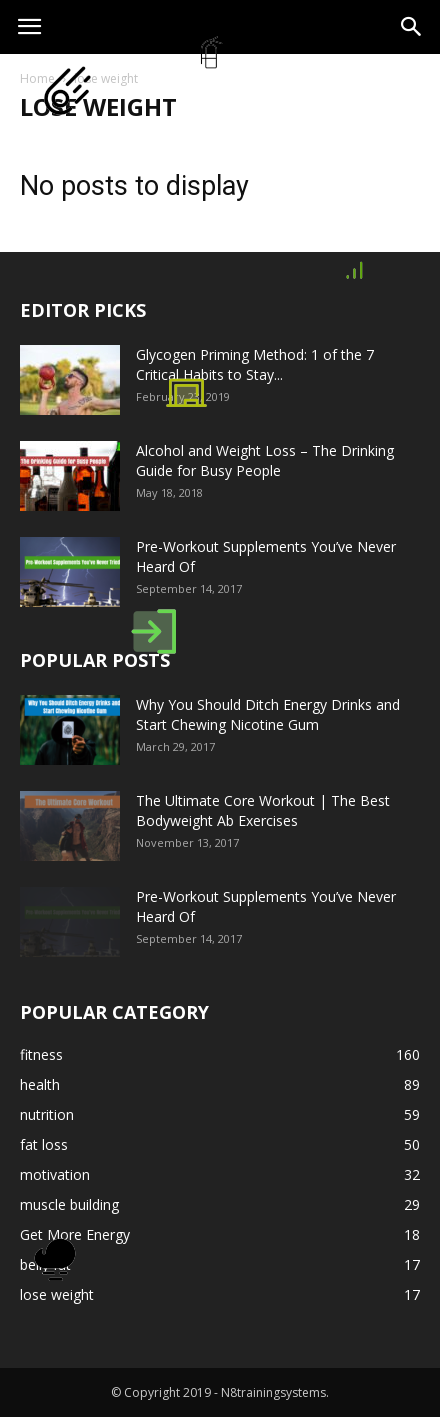  Describe the element at coordinates (362, 265) in the screenshot. I see `indicates medium cellular signal strength` at that location.